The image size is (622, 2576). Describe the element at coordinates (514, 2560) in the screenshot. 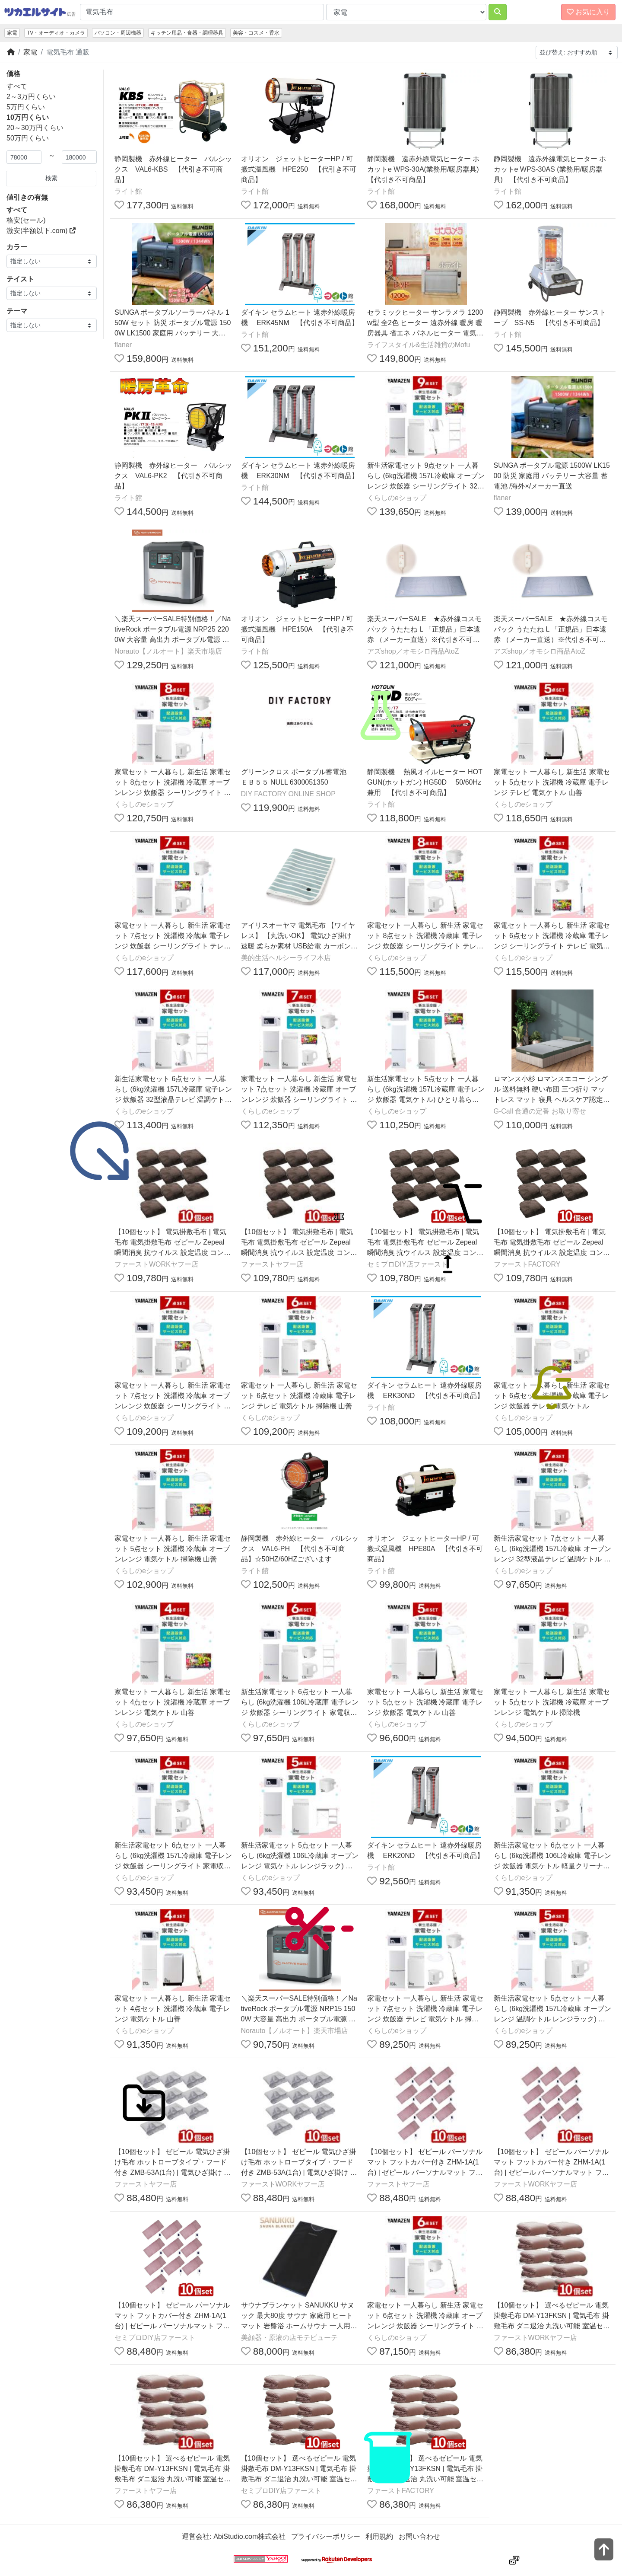

I see `sort items by precedence or priority order` at that location.